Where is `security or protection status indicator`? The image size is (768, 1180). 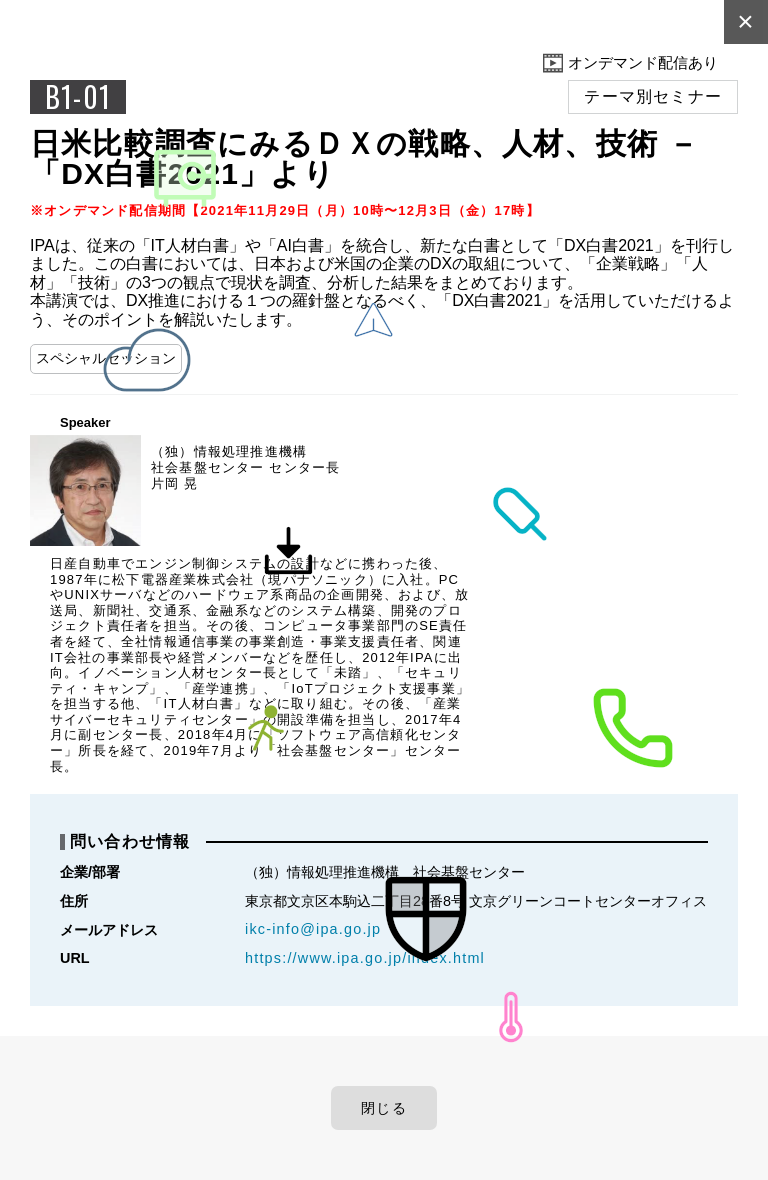
security or protection status indicator is located at coordinates (426, 914).